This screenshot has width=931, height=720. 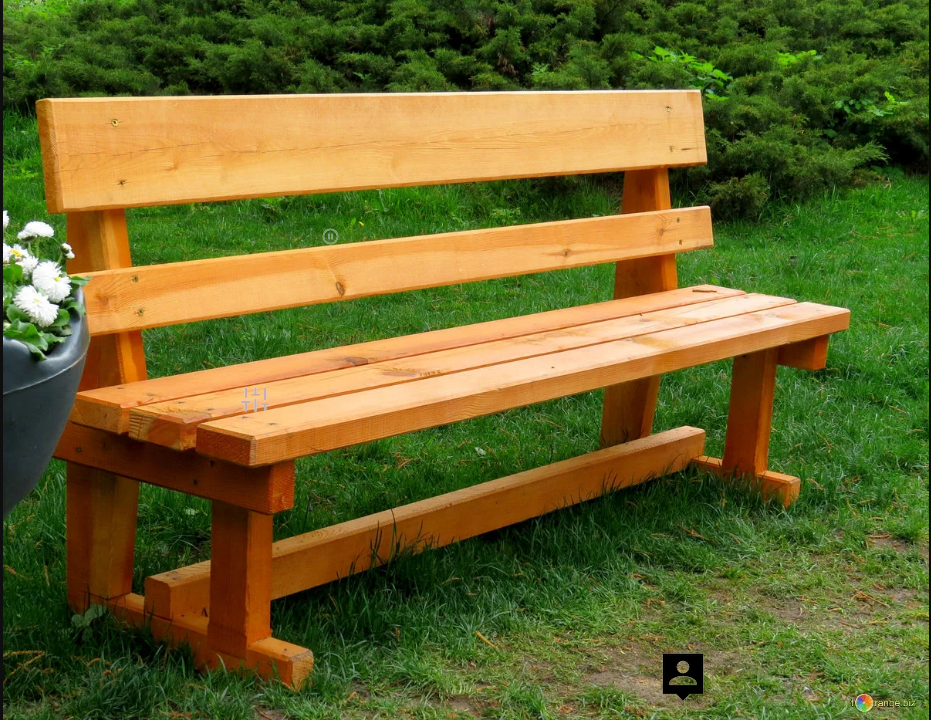 What do you see at coordinates (255, 399) in the screenshot?
I see `adjust settings or preferences` at bounding box center [255, 399].